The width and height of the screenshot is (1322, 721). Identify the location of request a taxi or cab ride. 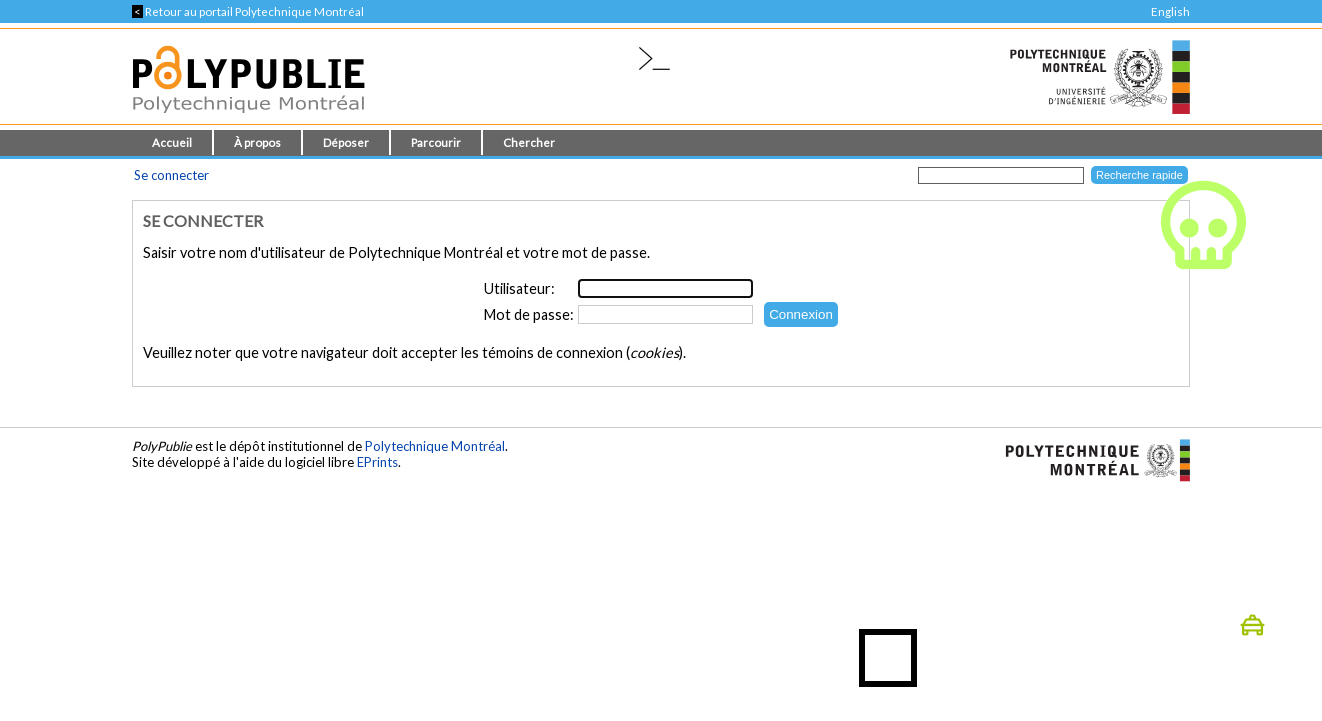
(1252, 626).